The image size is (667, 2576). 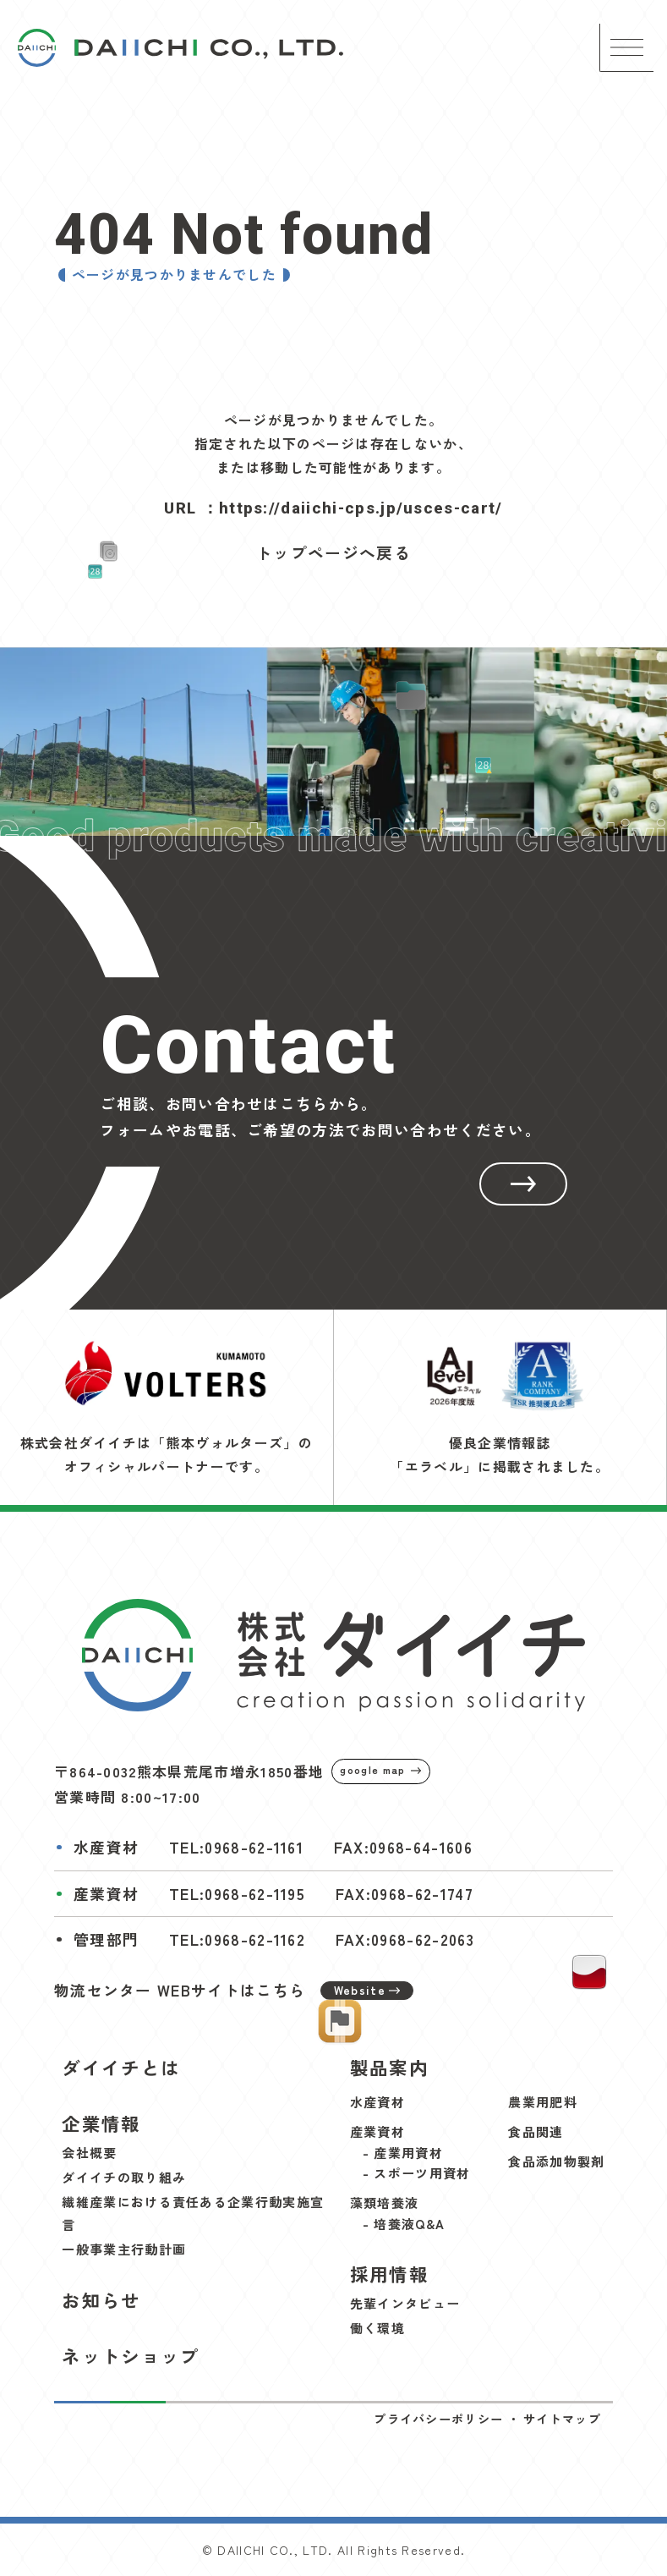 What do you see at coordinates (95, 571) in the screenshot?
I see `open the calendar app` at bounding box center [95, 571].